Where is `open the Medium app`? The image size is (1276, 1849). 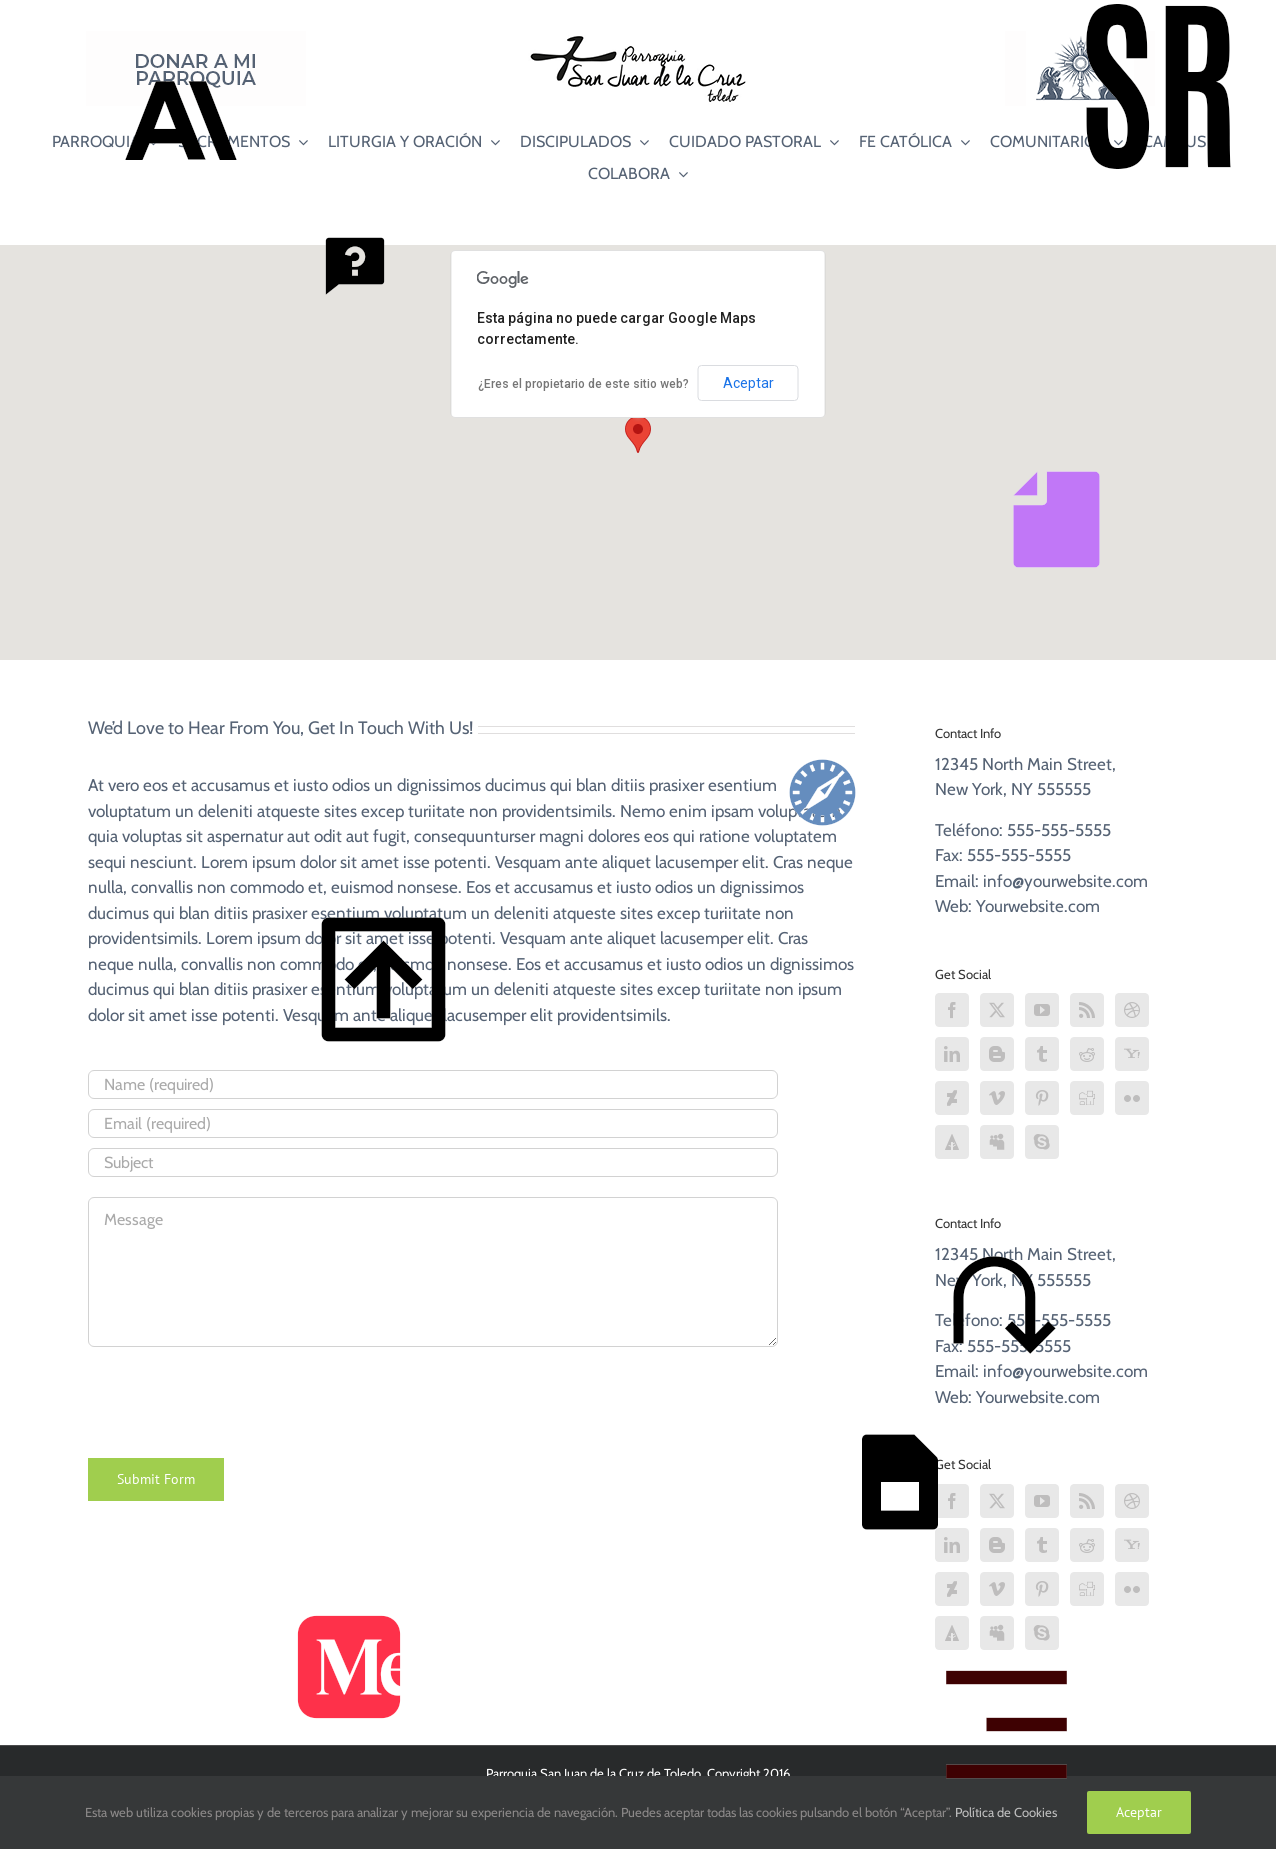 open the Medium app is located at coordinates (349, 1667).